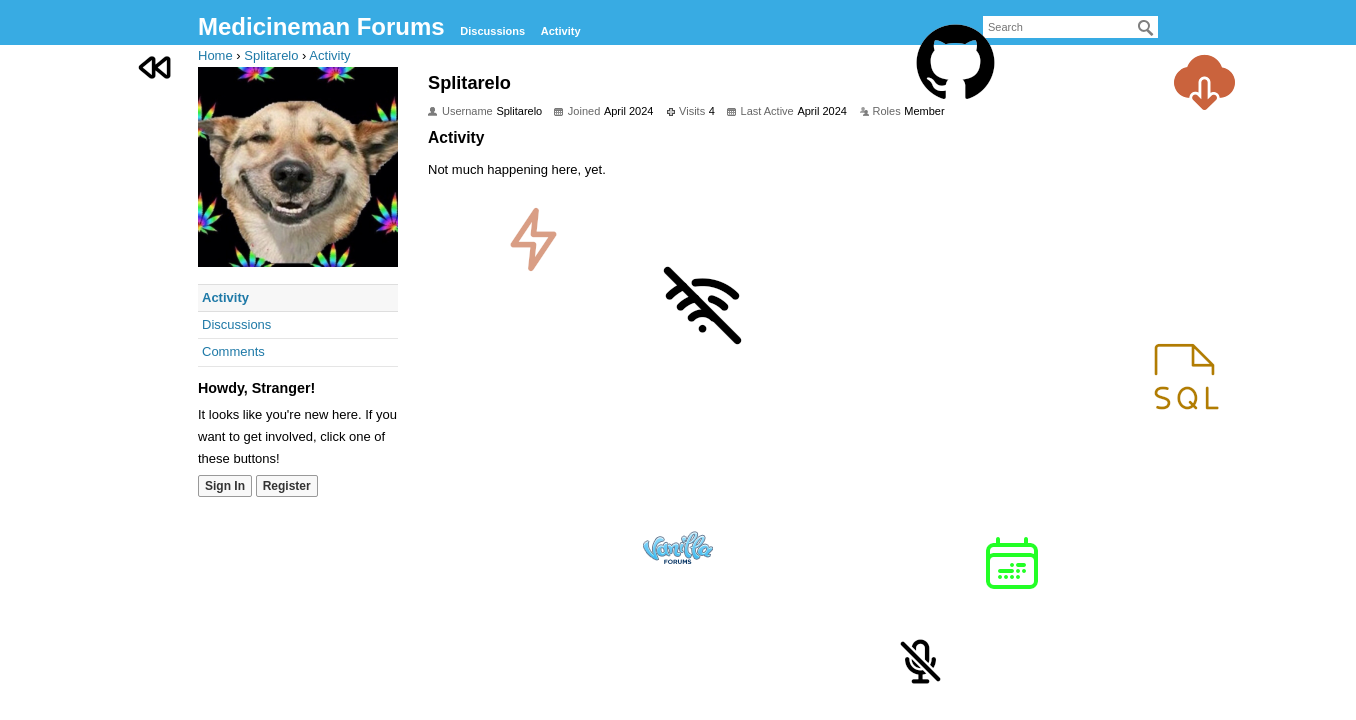  Describe the element at coordinates (1184, 379) in the screenshot. I see `open or view an SQL database file` at that location.